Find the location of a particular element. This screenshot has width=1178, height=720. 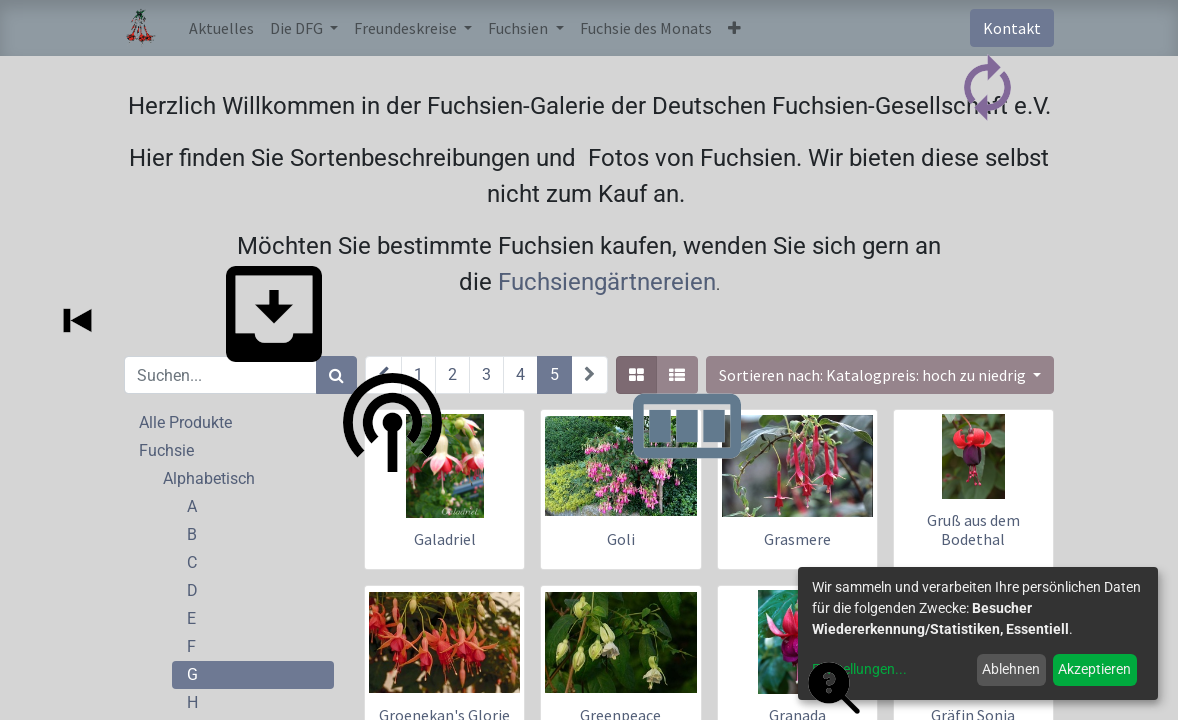

download to inbox is located at coordinates (274, 314).